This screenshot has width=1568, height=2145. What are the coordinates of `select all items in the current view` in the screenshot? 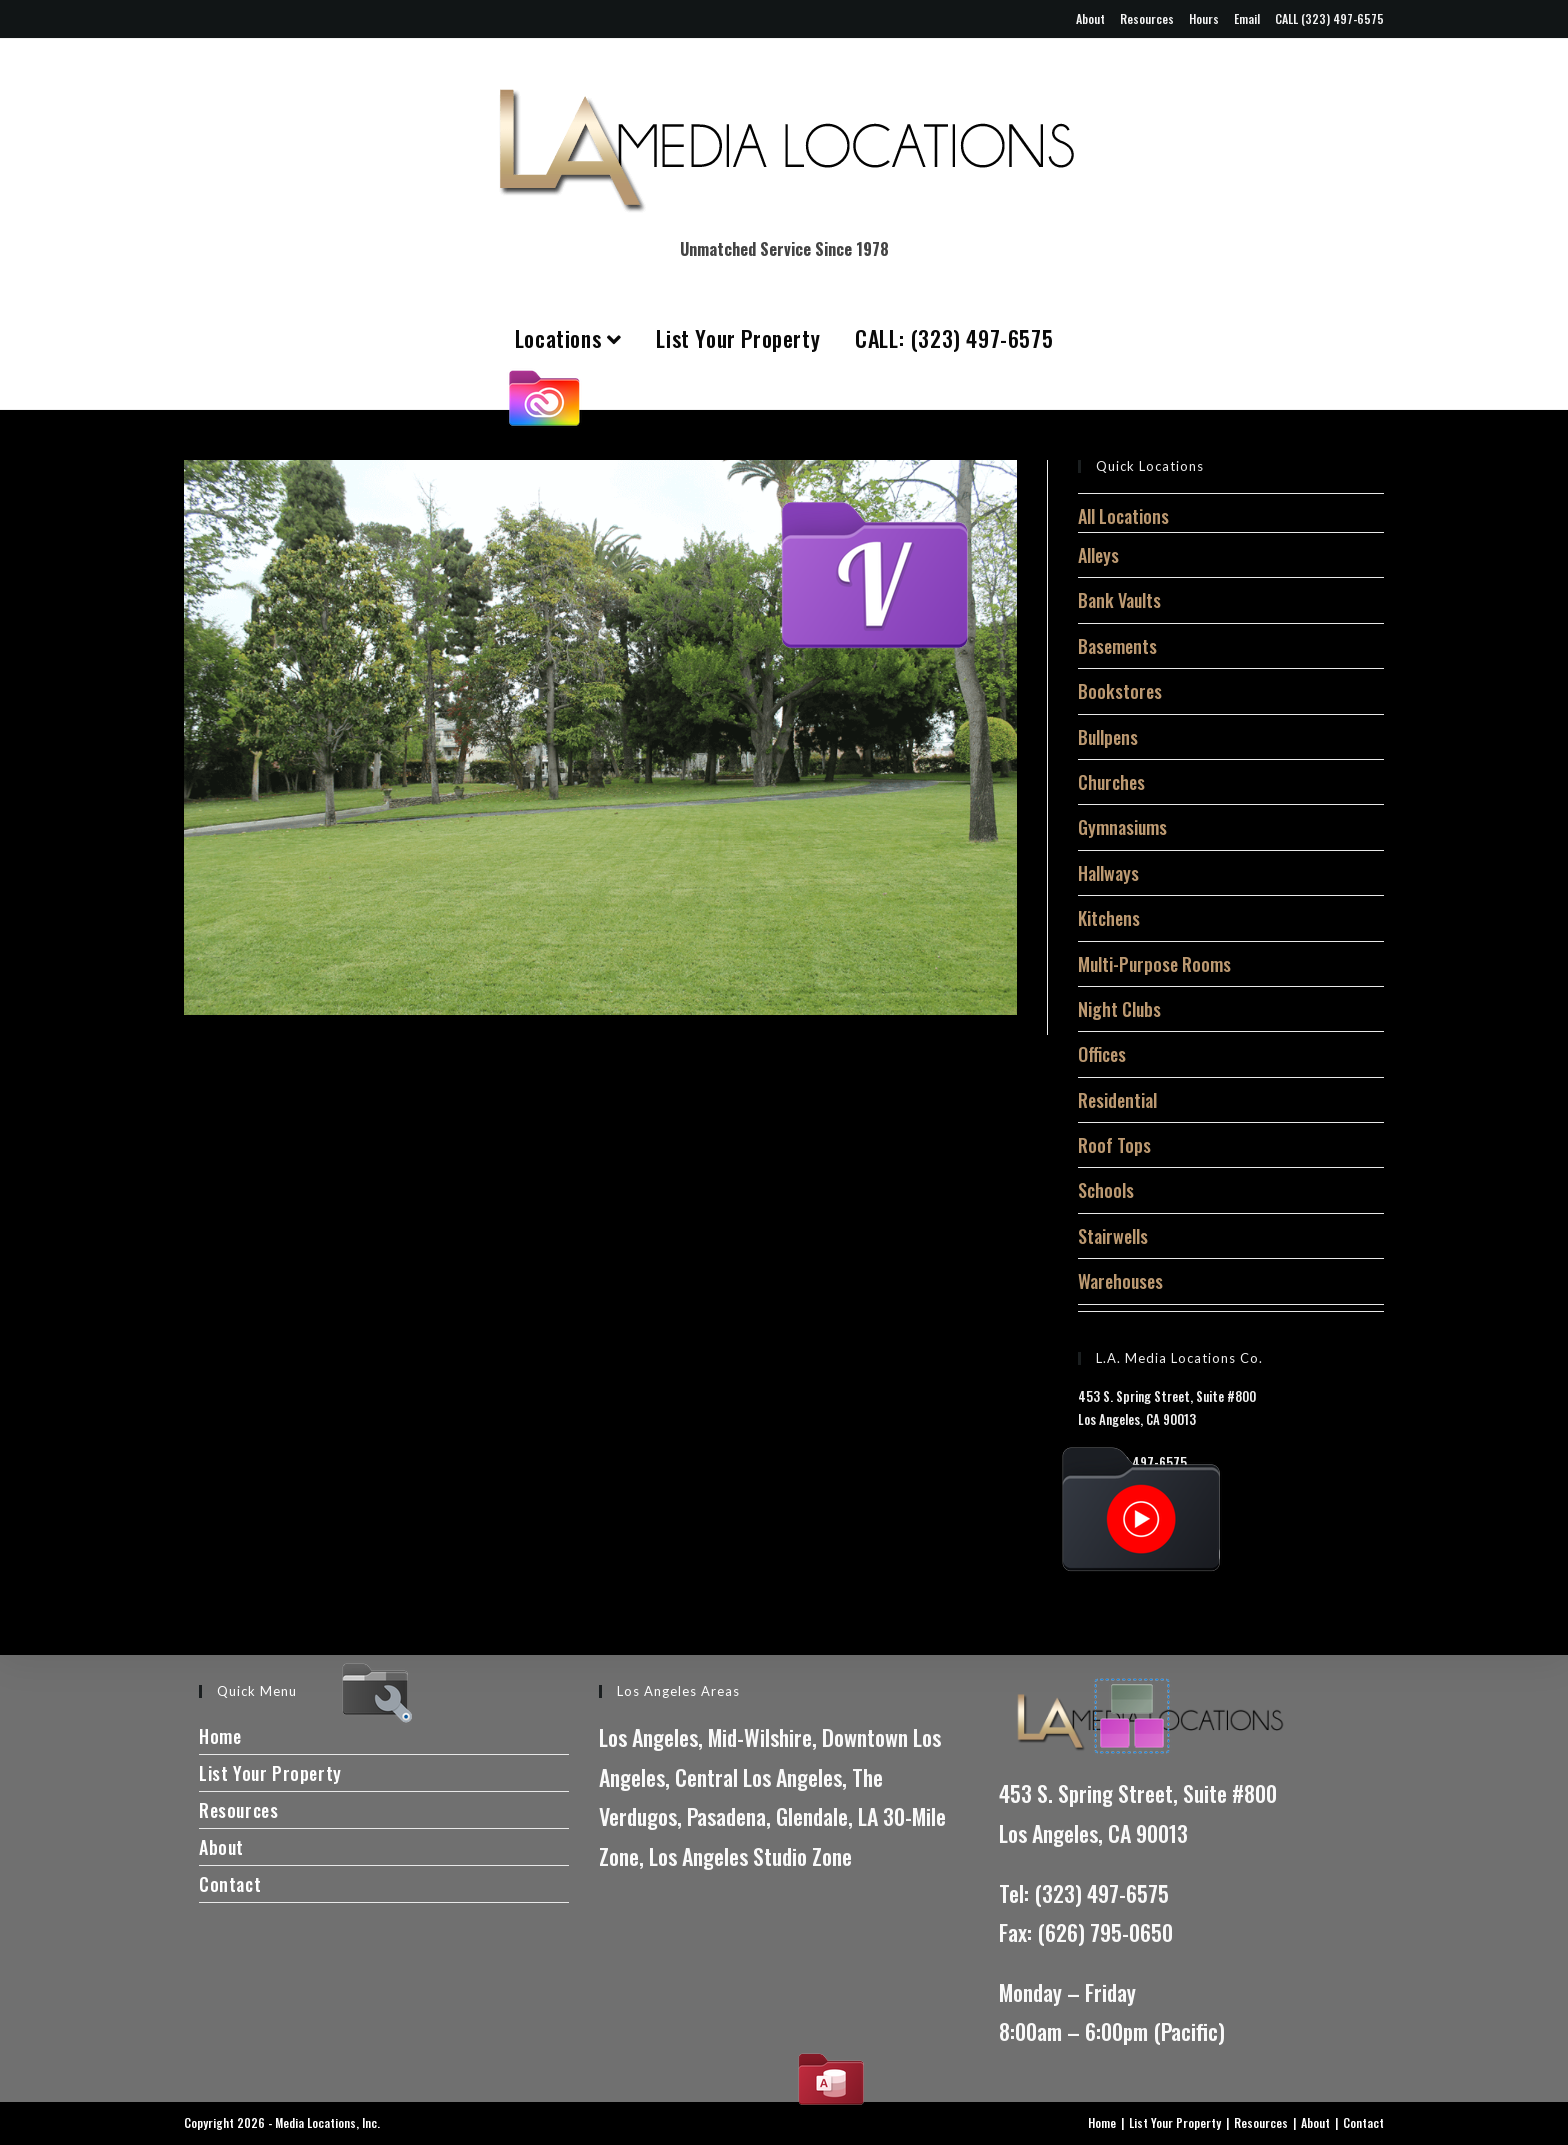 It's located at (1132, 1716).